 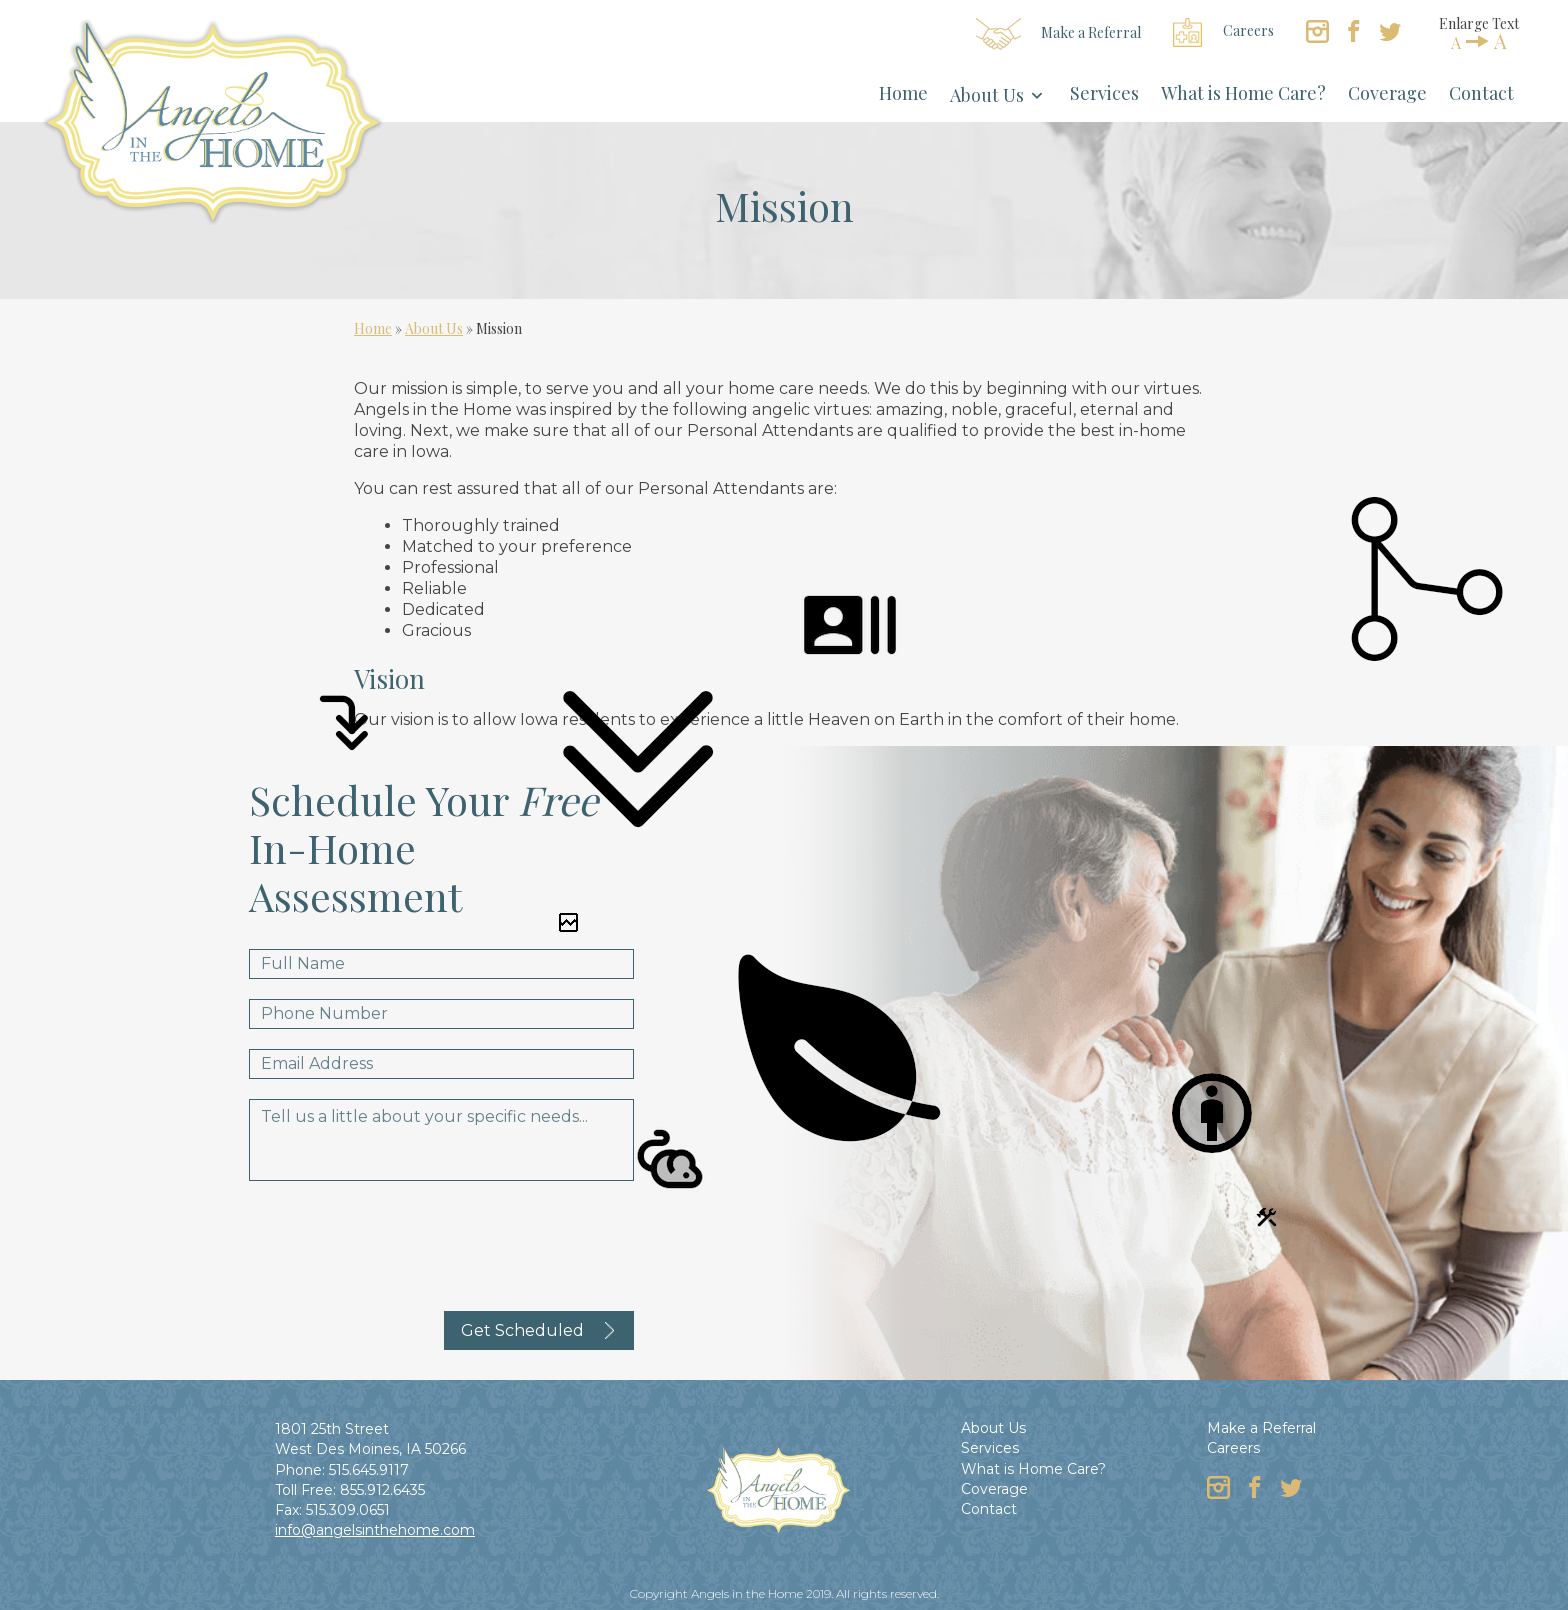 I want to click on scroll down or view more content below, so click(x=638, y=759).